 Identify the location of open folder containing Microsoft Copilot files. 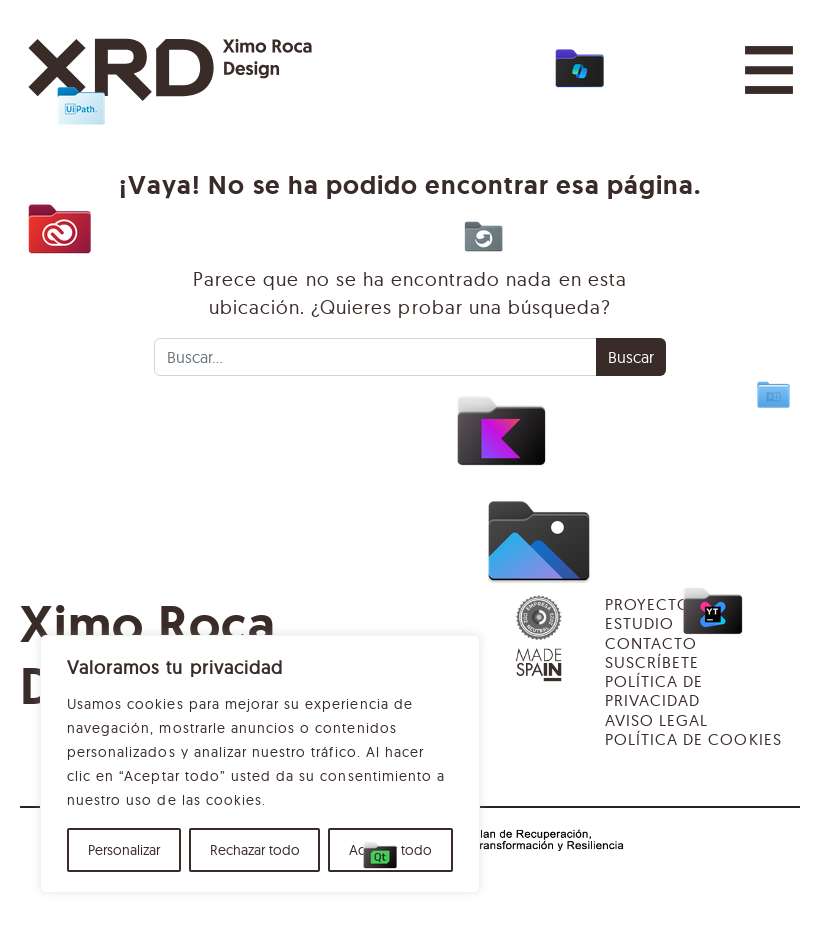
(579, 69).